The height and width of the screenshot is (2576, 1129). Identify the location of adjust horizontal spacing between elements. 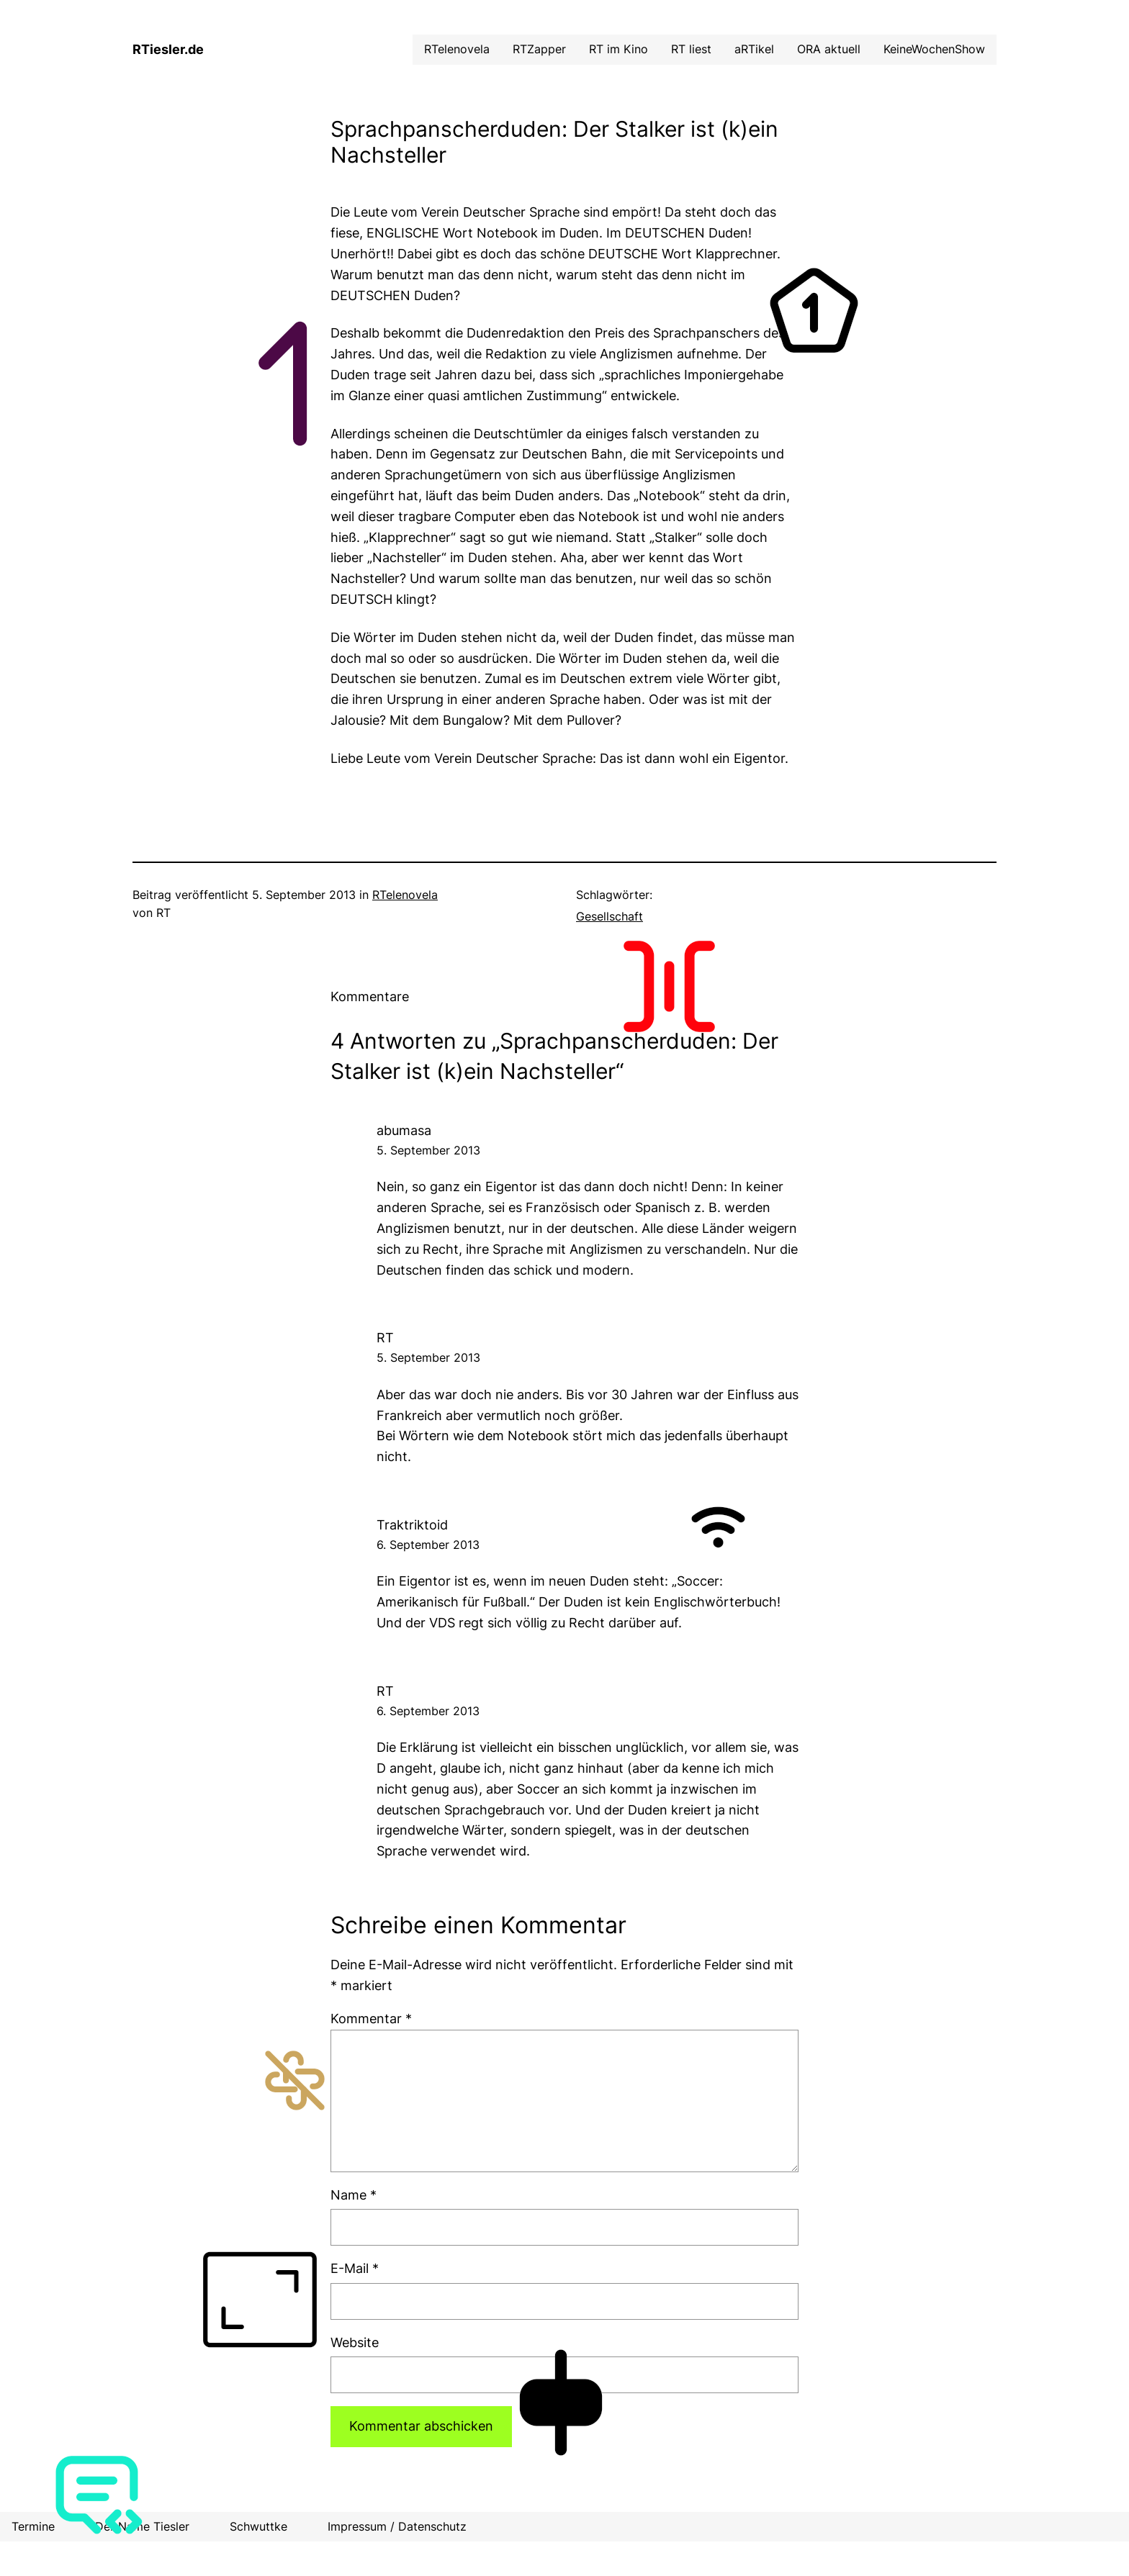
(669, 986).